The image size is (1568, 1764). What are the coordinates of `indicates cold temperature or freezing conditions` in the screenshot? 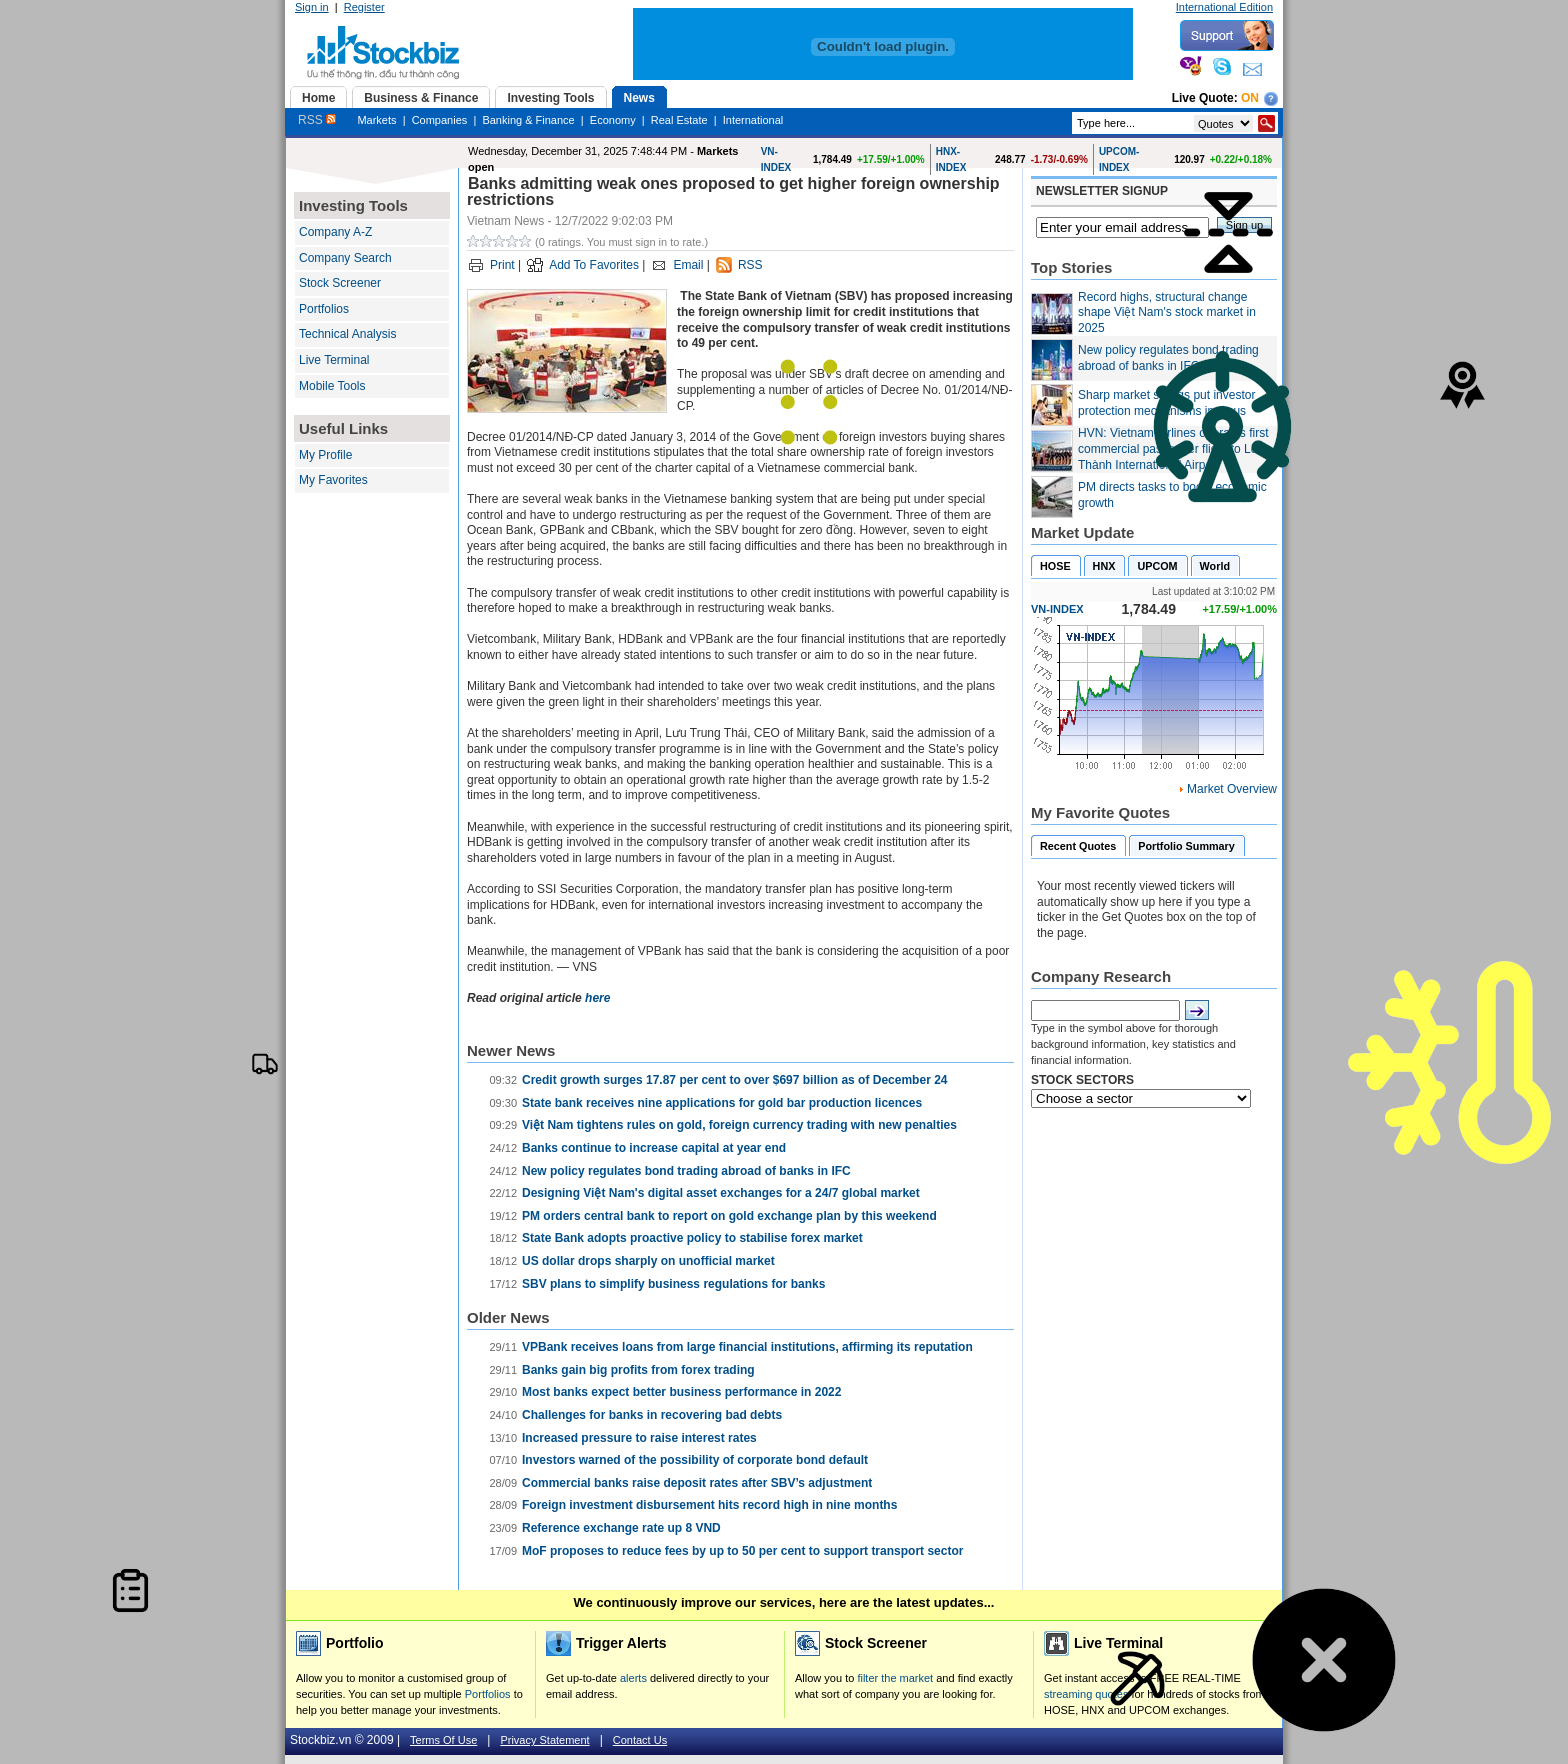 It's located at (1449, 1062).